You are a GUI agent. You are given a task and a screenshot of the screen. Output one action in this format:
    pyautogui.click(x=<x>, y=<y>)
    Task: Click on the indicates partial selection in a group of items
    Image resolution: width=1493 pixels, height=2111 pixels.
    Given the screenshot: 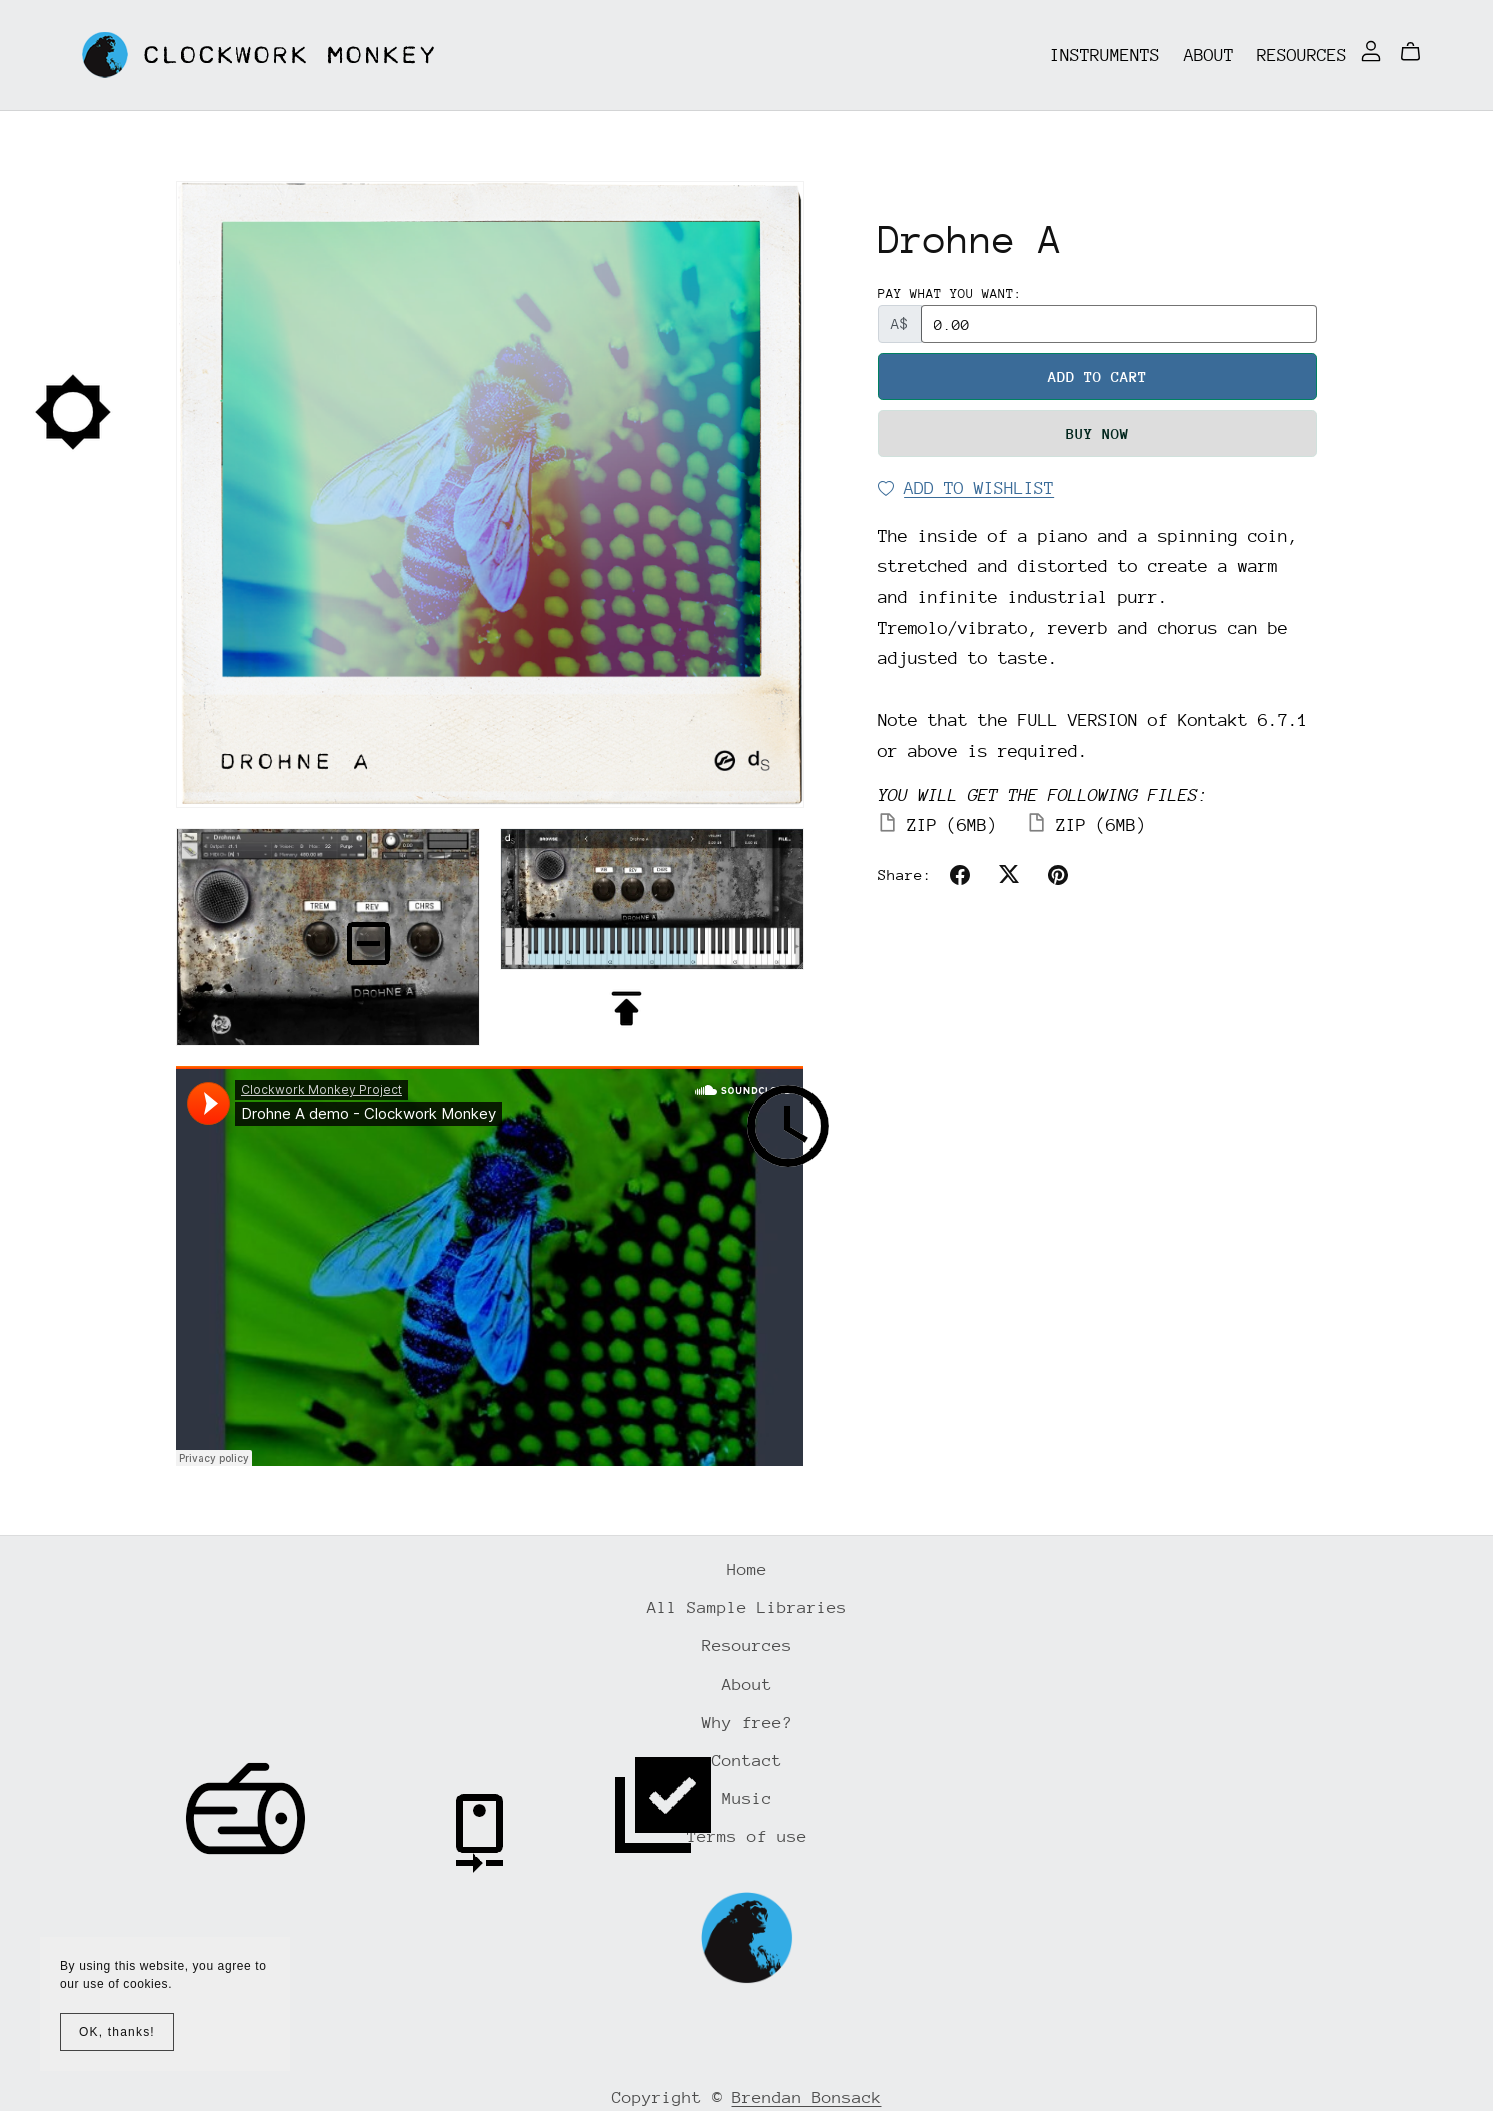 What is the action you would take?
    pyautogui.click(x=368, y=943)
    